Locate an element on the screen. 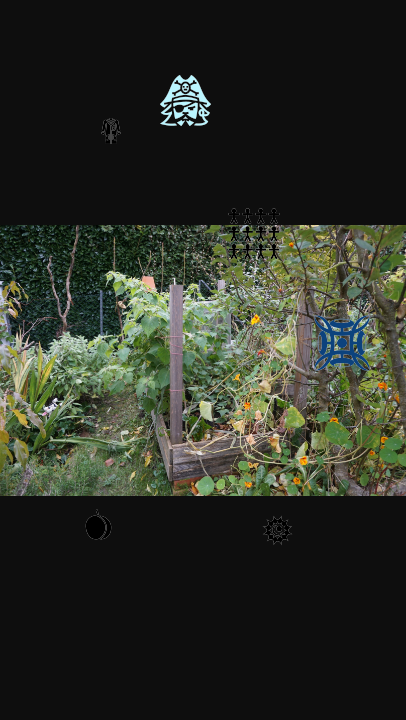  select pirate captain character or avatar is located at coordinates (185, 100).